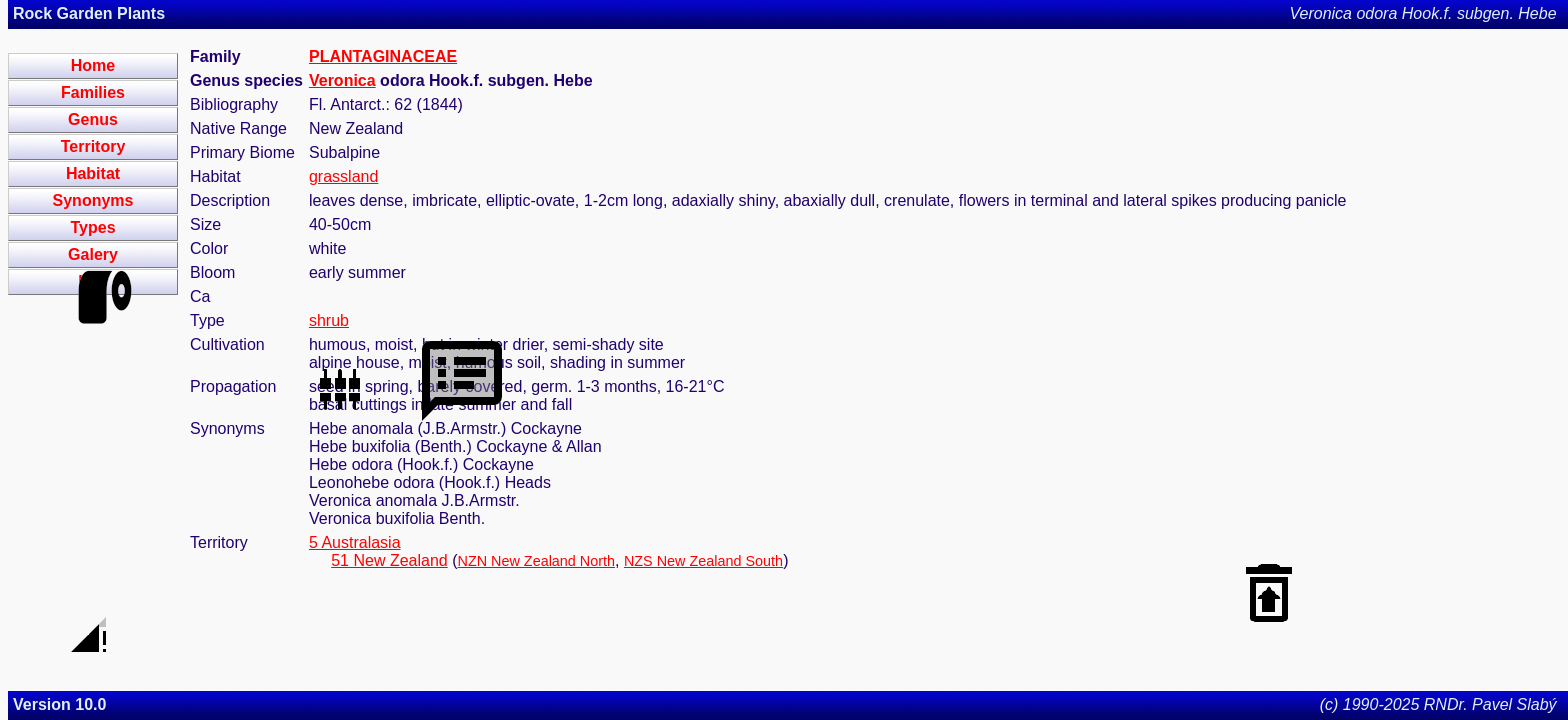  Describe the element at coordinates (462, 381) in the screenshot. I see `view speaker notes or presentation comments` at that location.